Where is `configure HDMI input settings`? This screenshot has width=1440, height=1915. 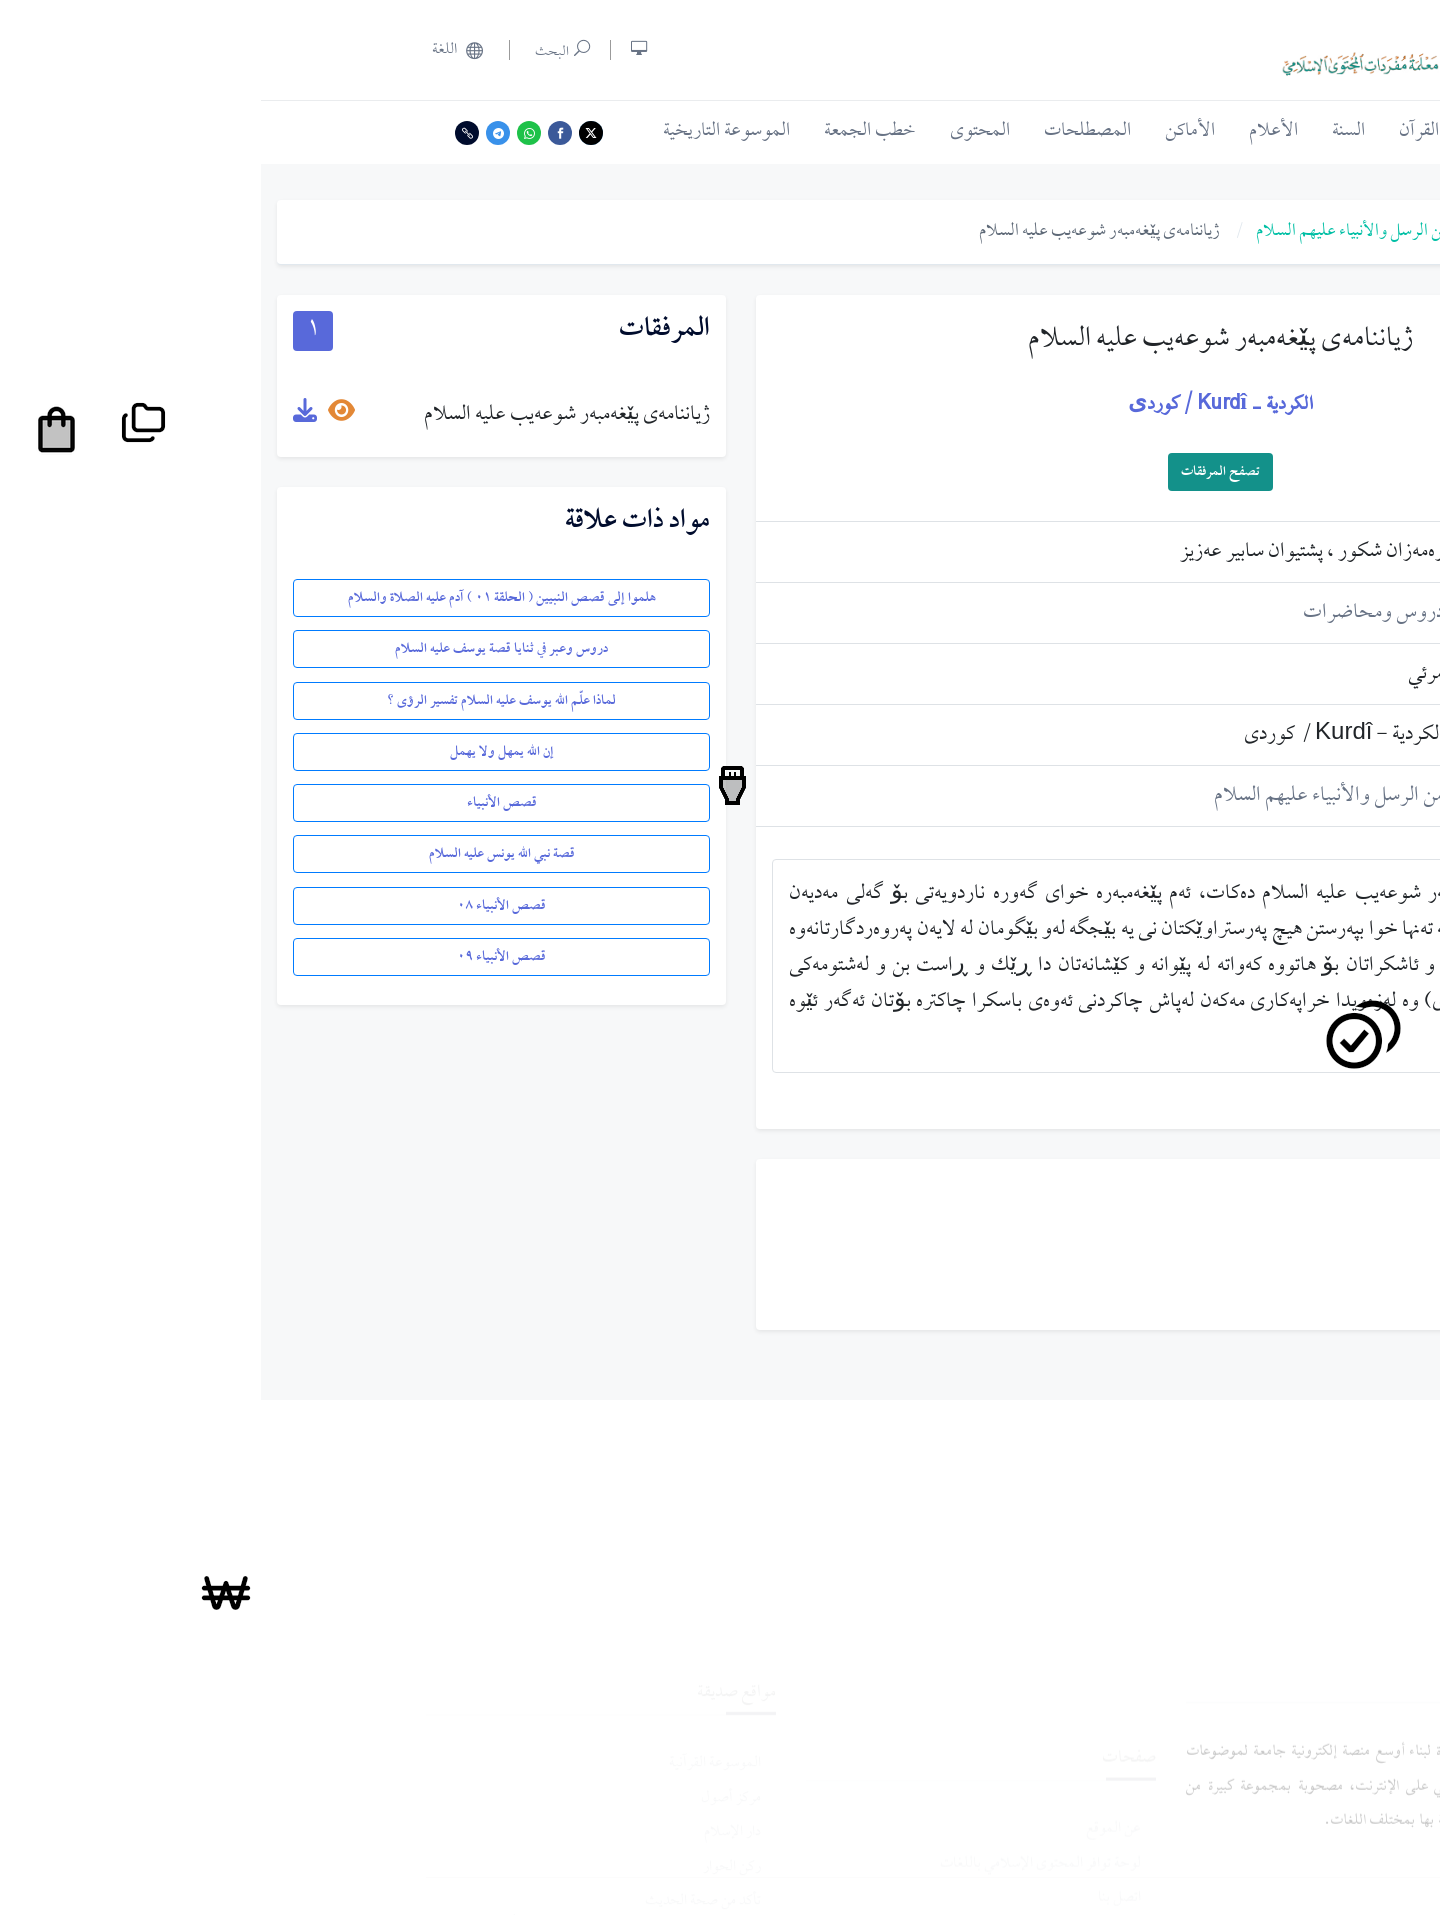 configure HDMI input settings is located at coordinates (732, 785).